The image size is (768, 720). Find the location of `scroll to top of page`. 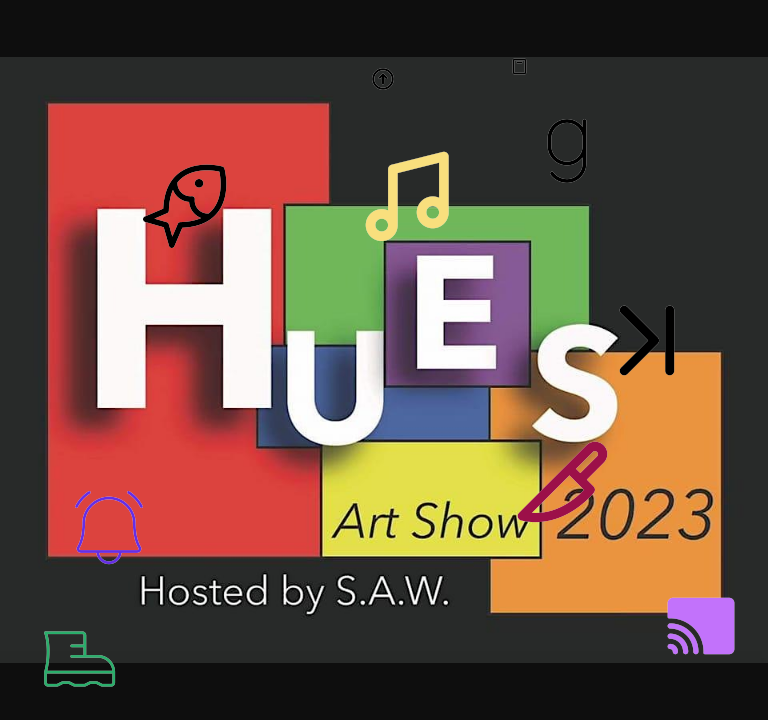

scroll to top of page is located at coordinates (383, 79).